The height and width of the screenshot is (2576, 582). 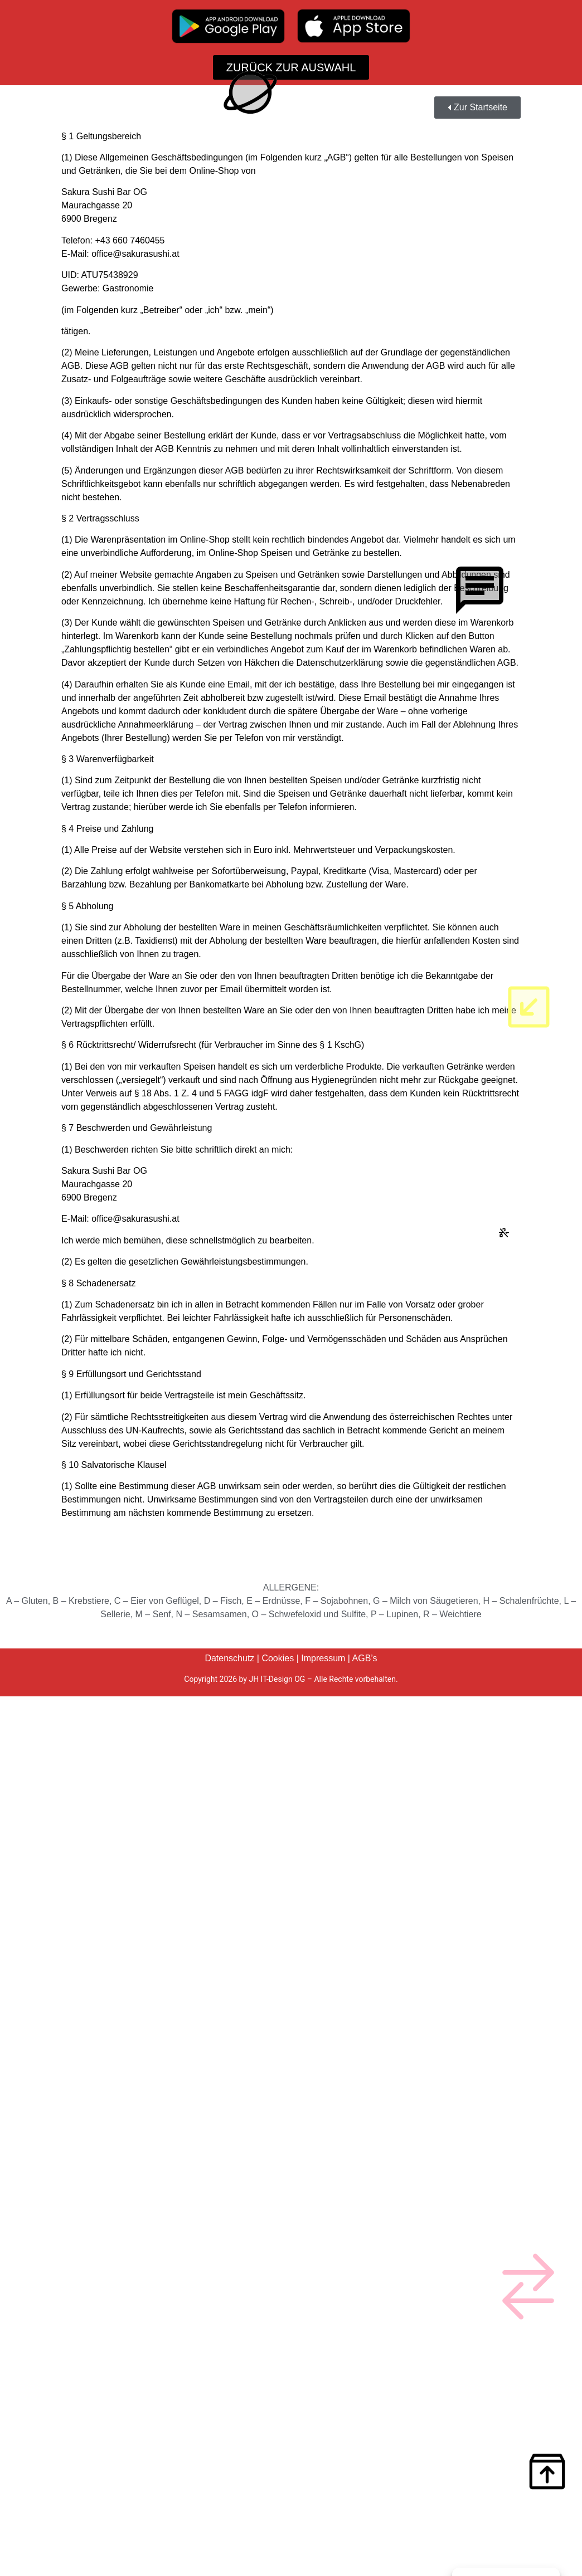 I want to click on move content to bottom-left corner, so click(x=528, y=1007).